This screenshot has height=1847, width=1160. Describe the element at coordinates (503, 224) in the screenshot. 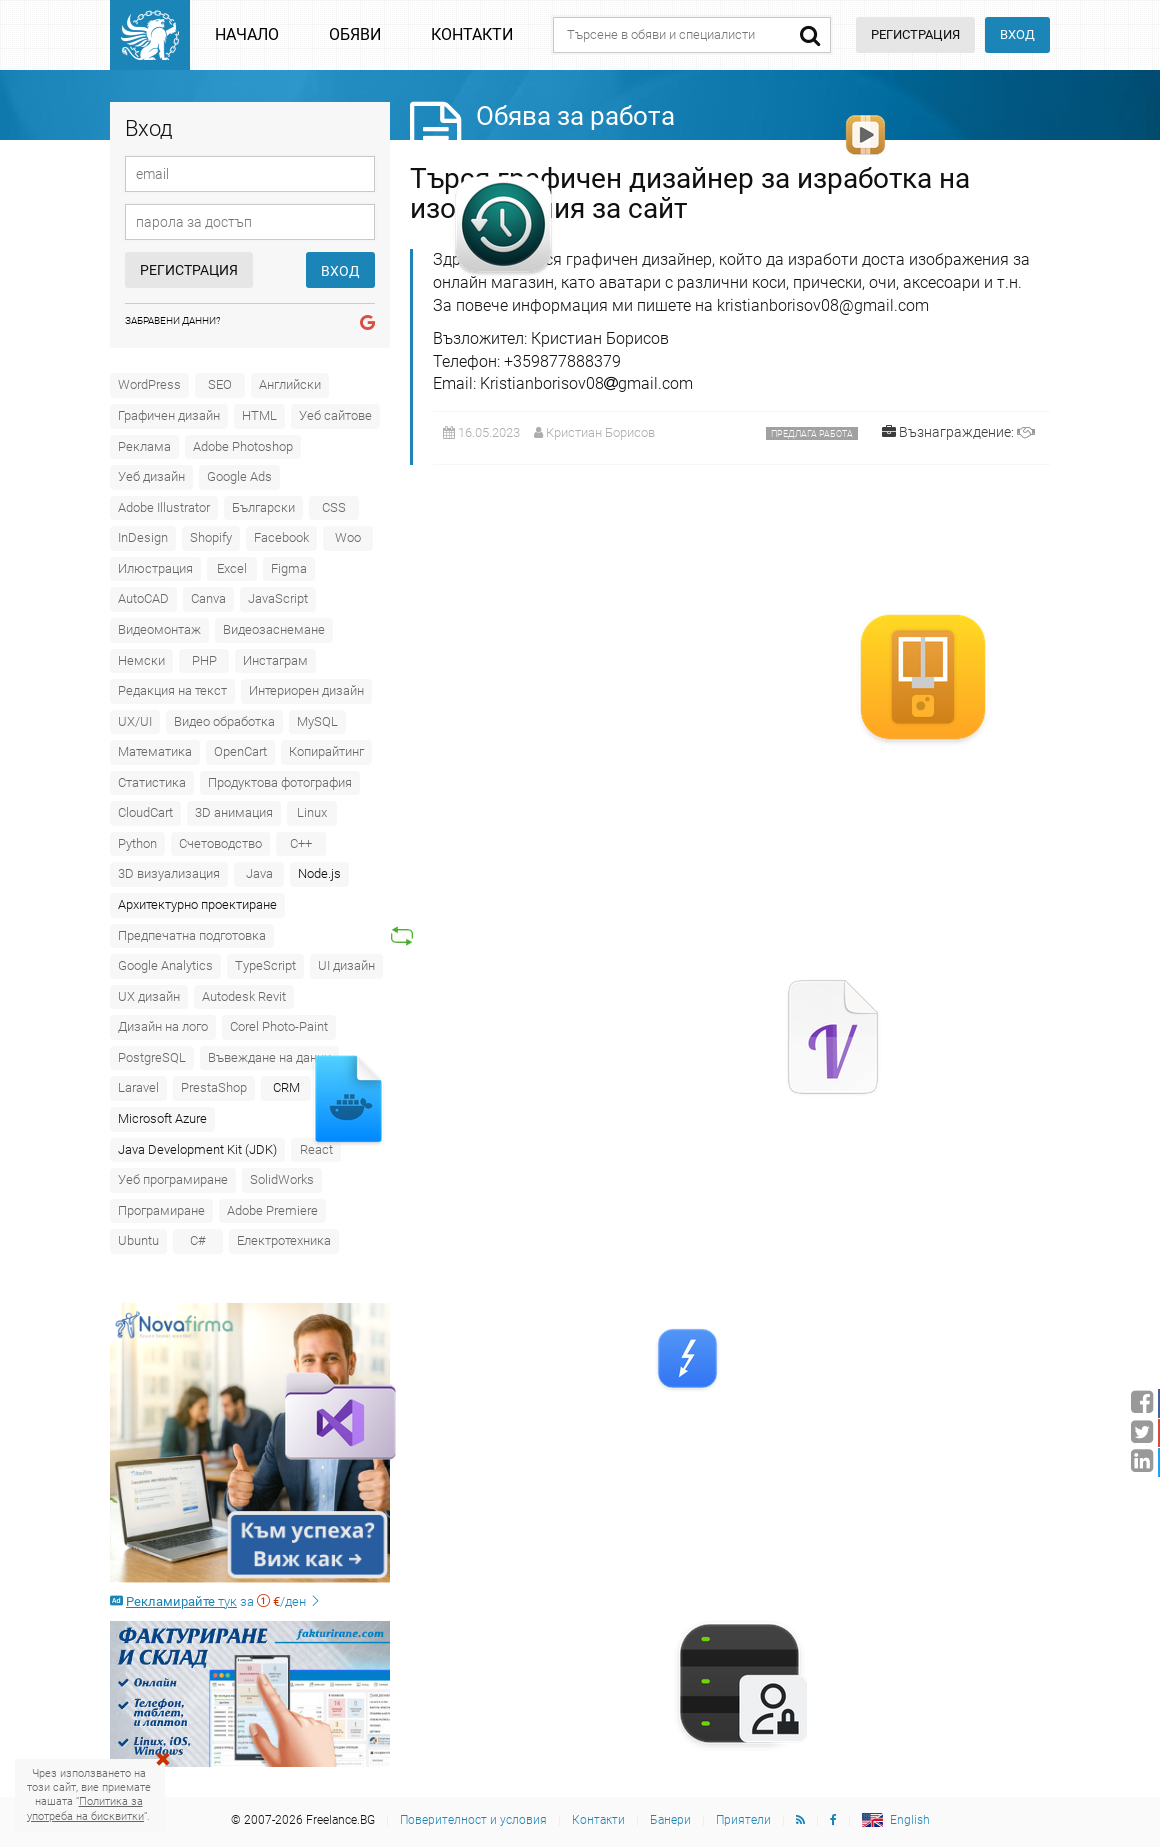

I see `open Time Machine backup and restore utility` at that location.